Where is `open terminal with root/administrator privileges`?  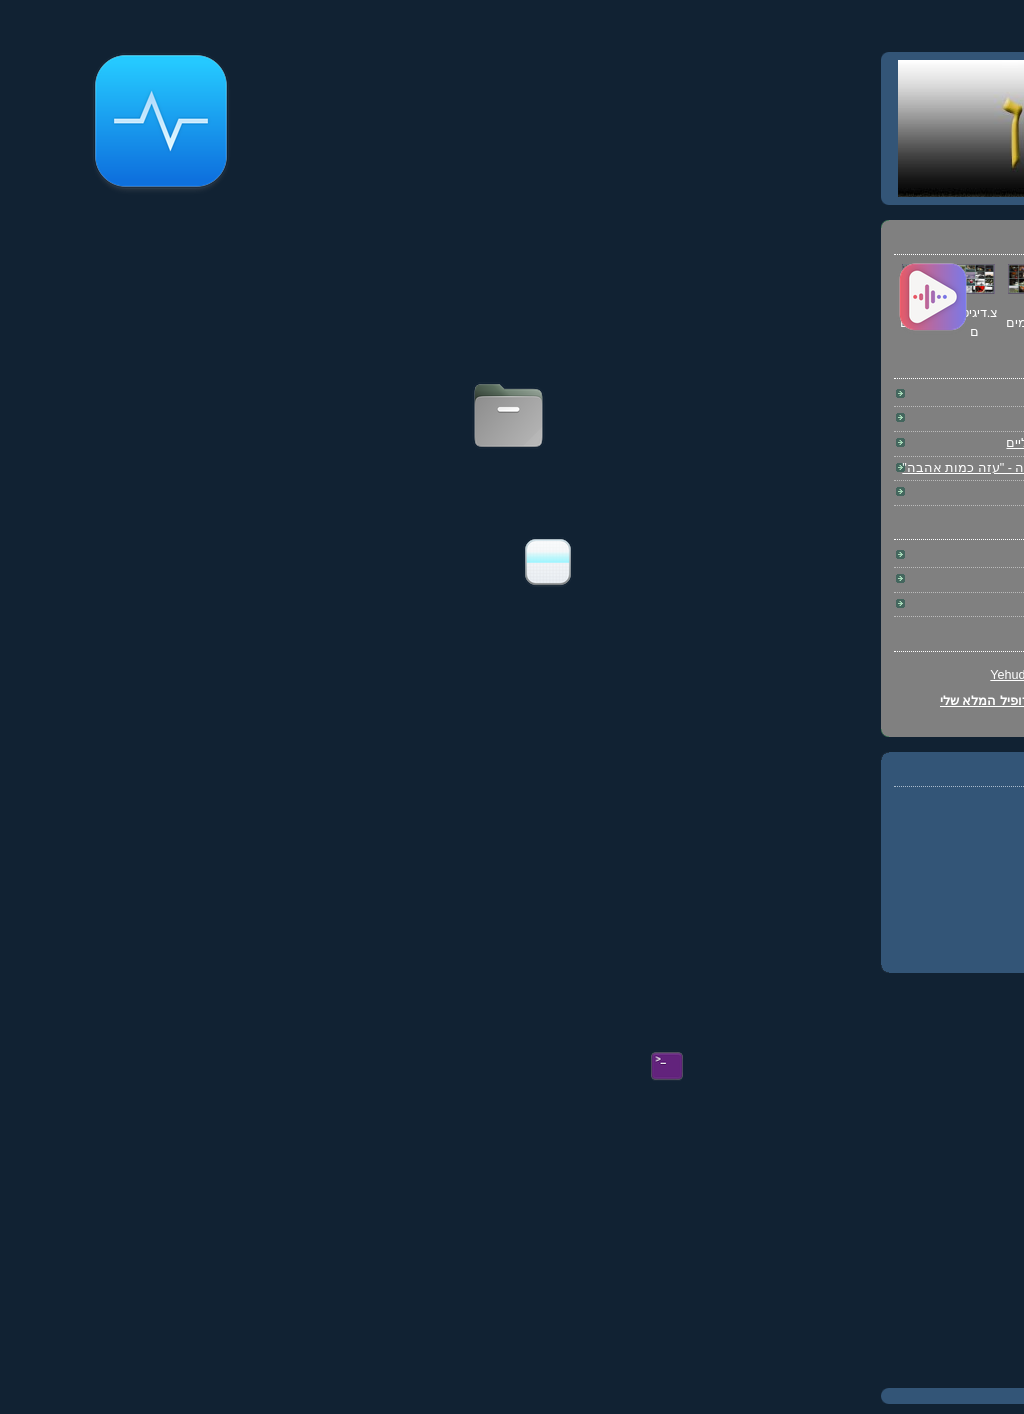 open terminal with root/administrator privileges is located at coordinates (667, 1066).